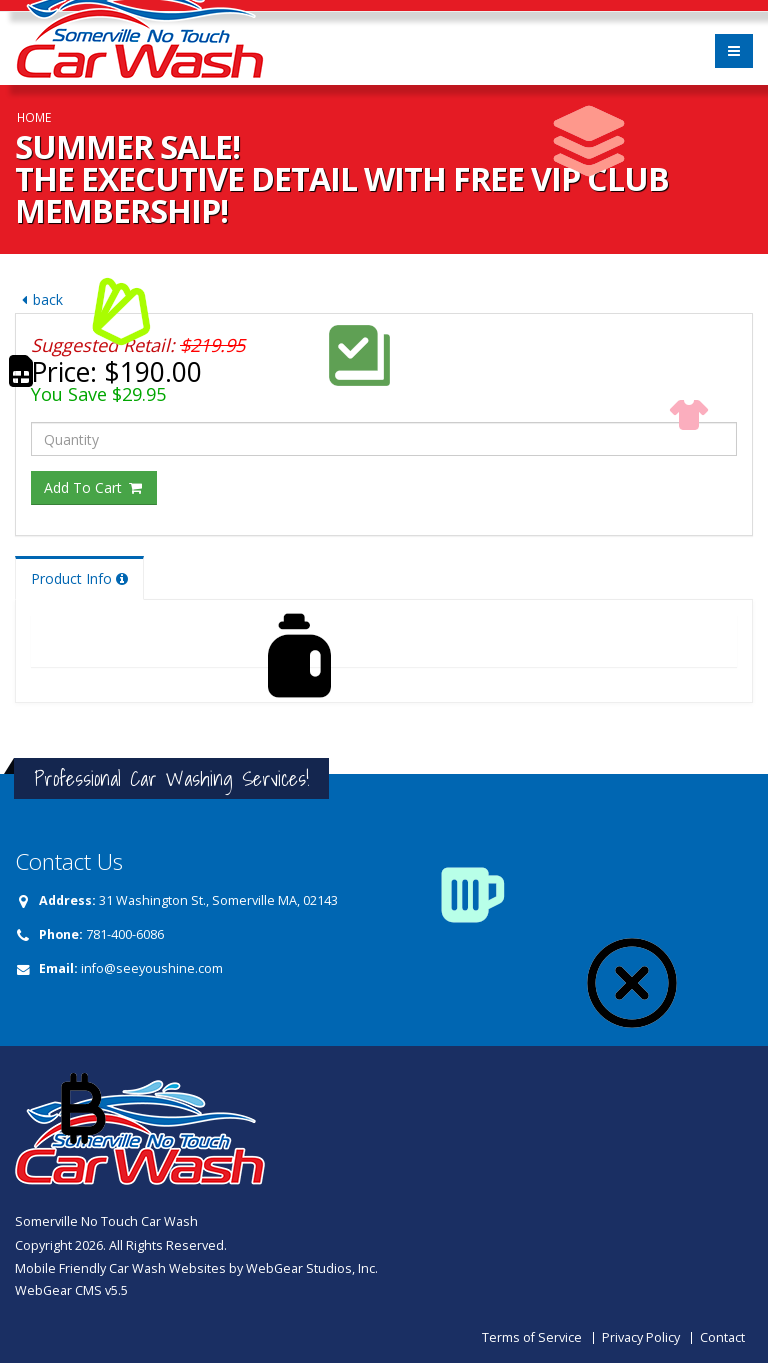  Describe the element at coordinates (299, 655) in the screenshot. I see `laundry or cleaning product category` at that location.